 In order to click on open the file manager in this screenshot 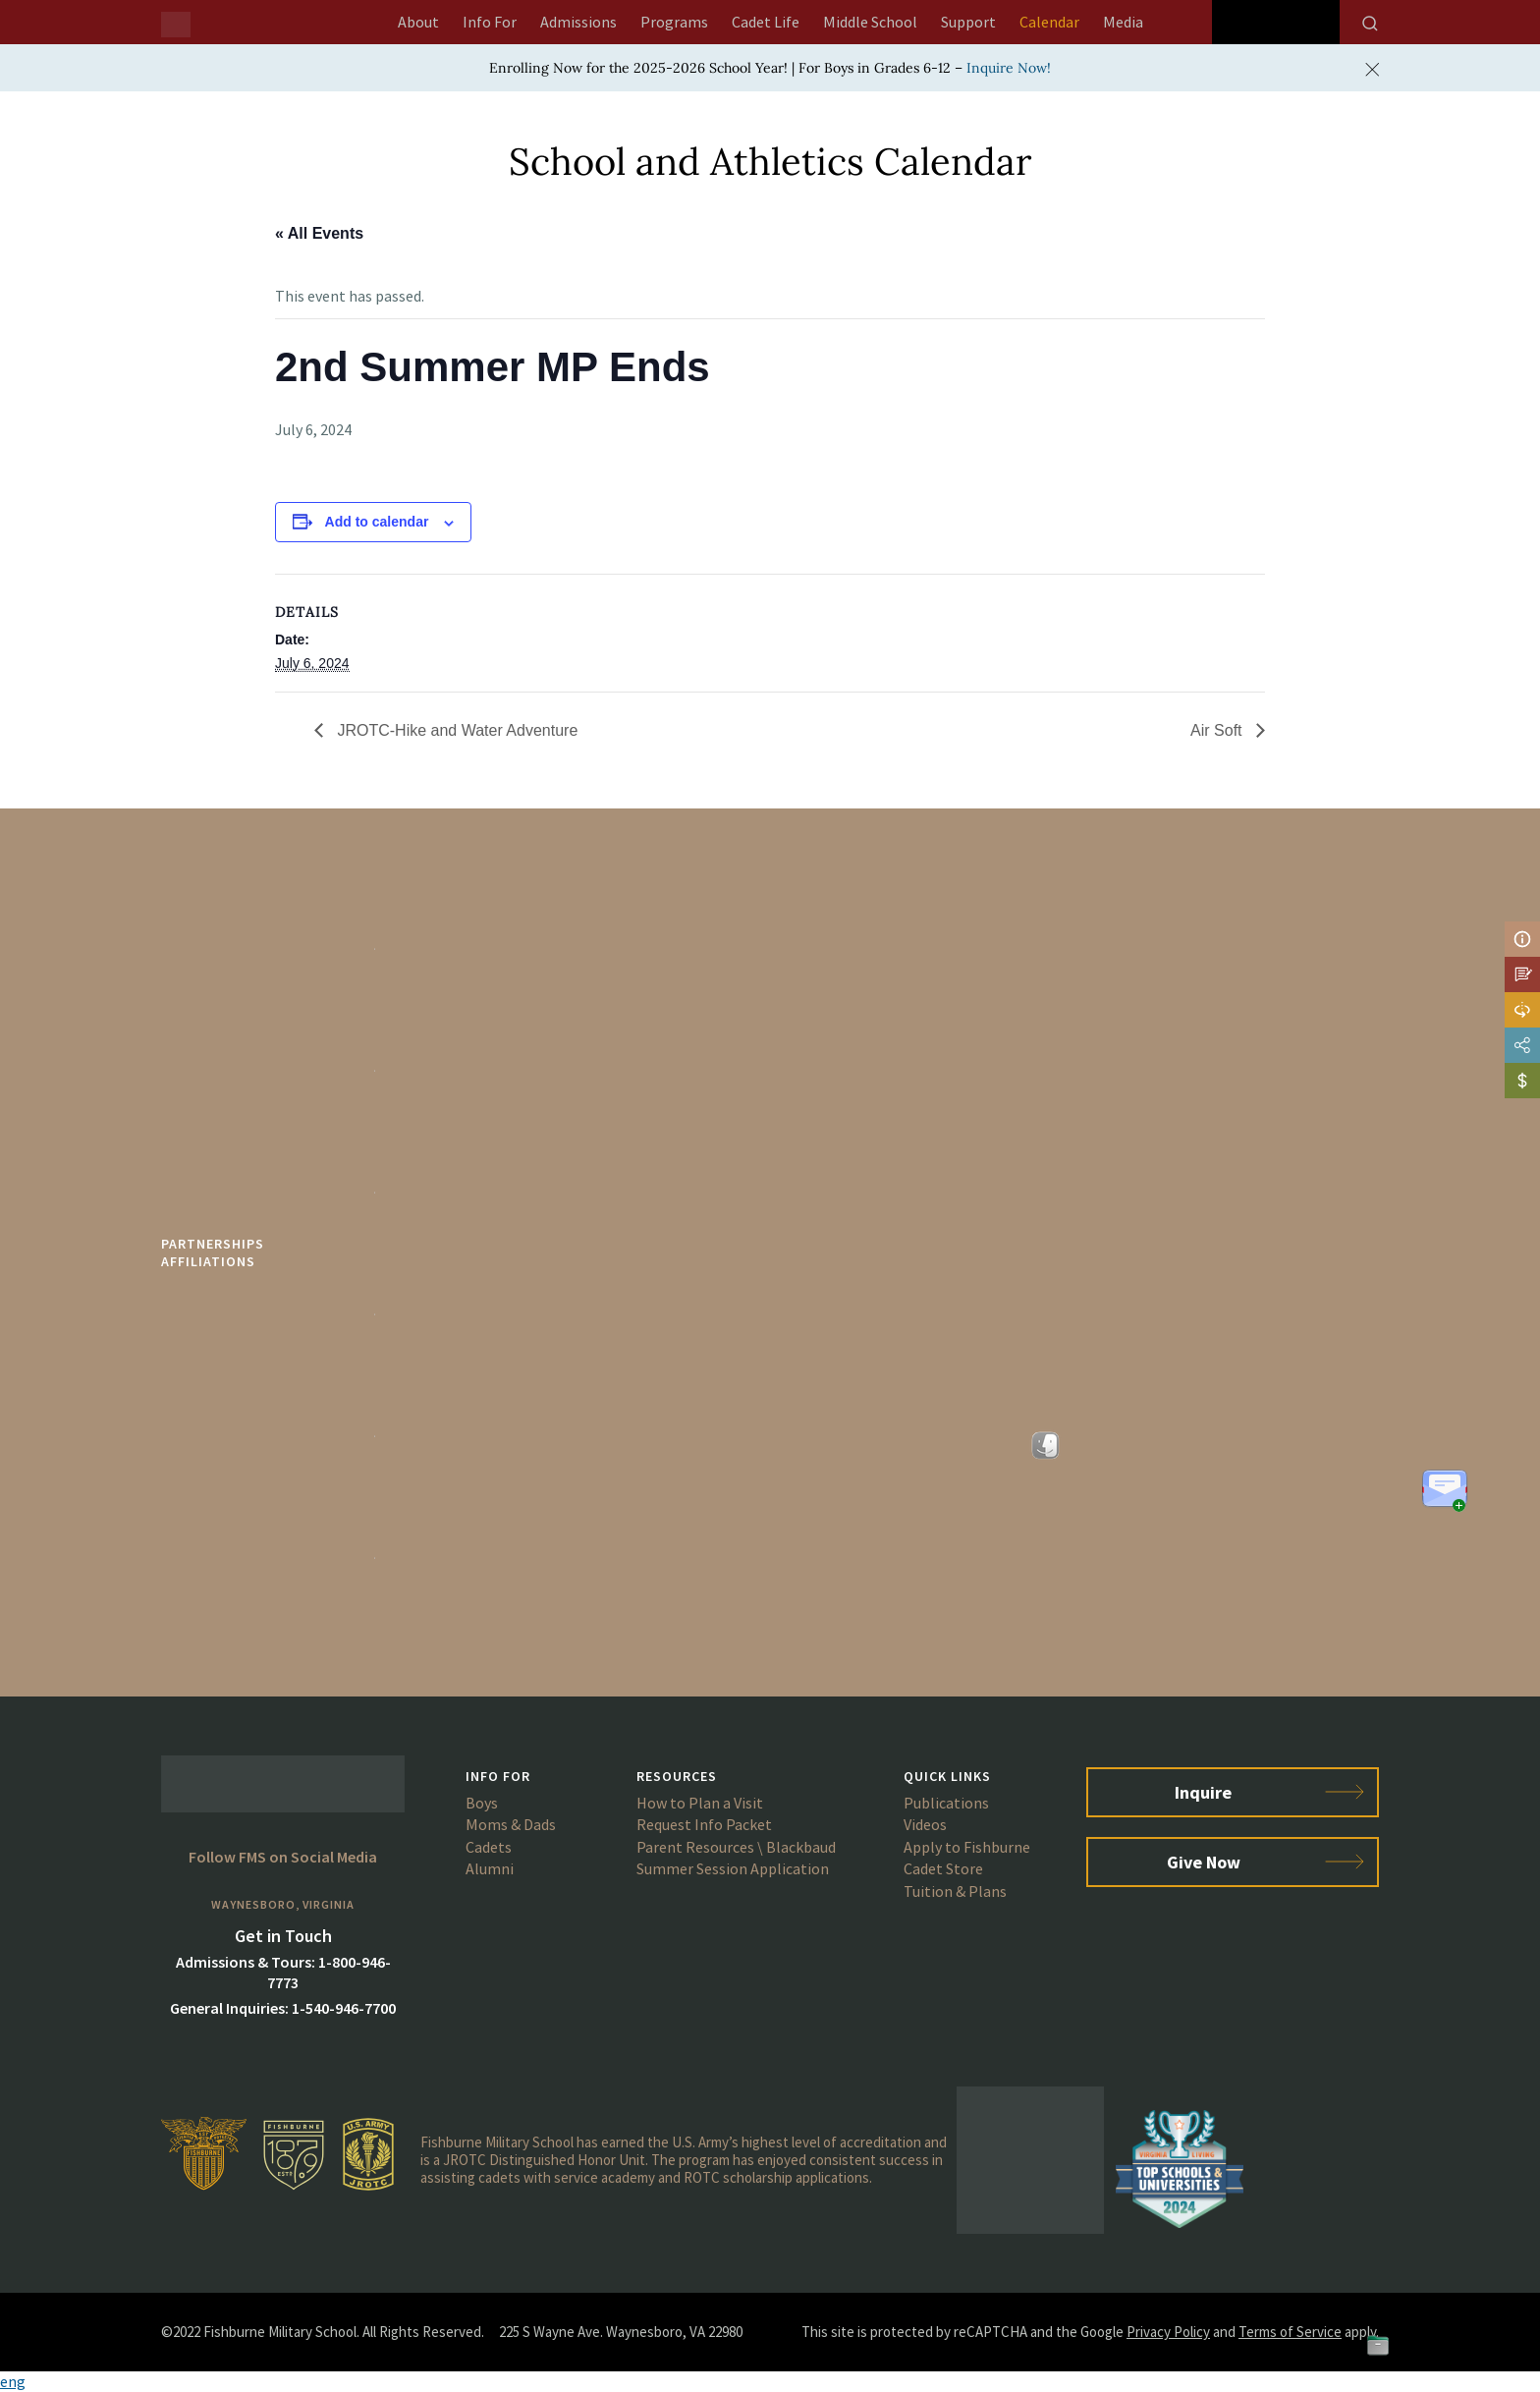, I will do `click(1378, 2345)`.